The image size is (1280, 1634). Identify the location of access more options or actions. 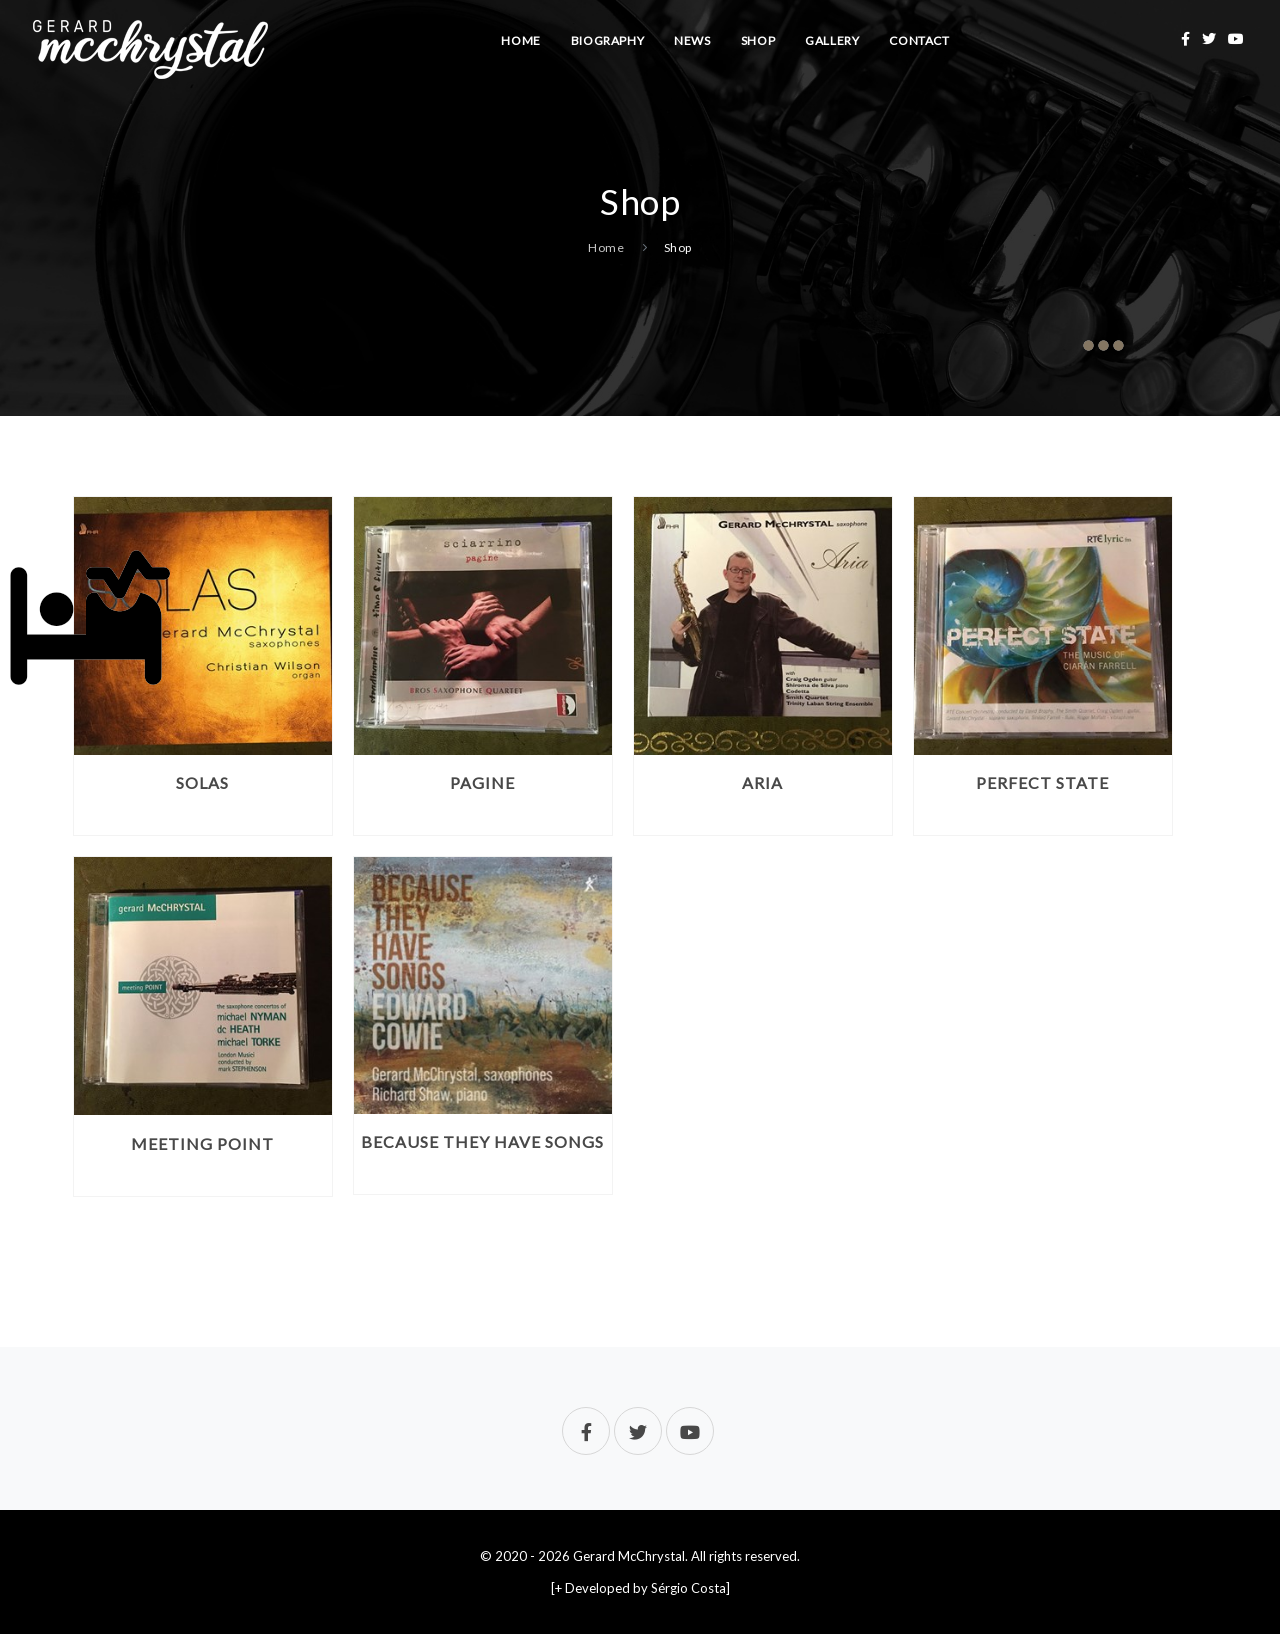
(1103, 345).